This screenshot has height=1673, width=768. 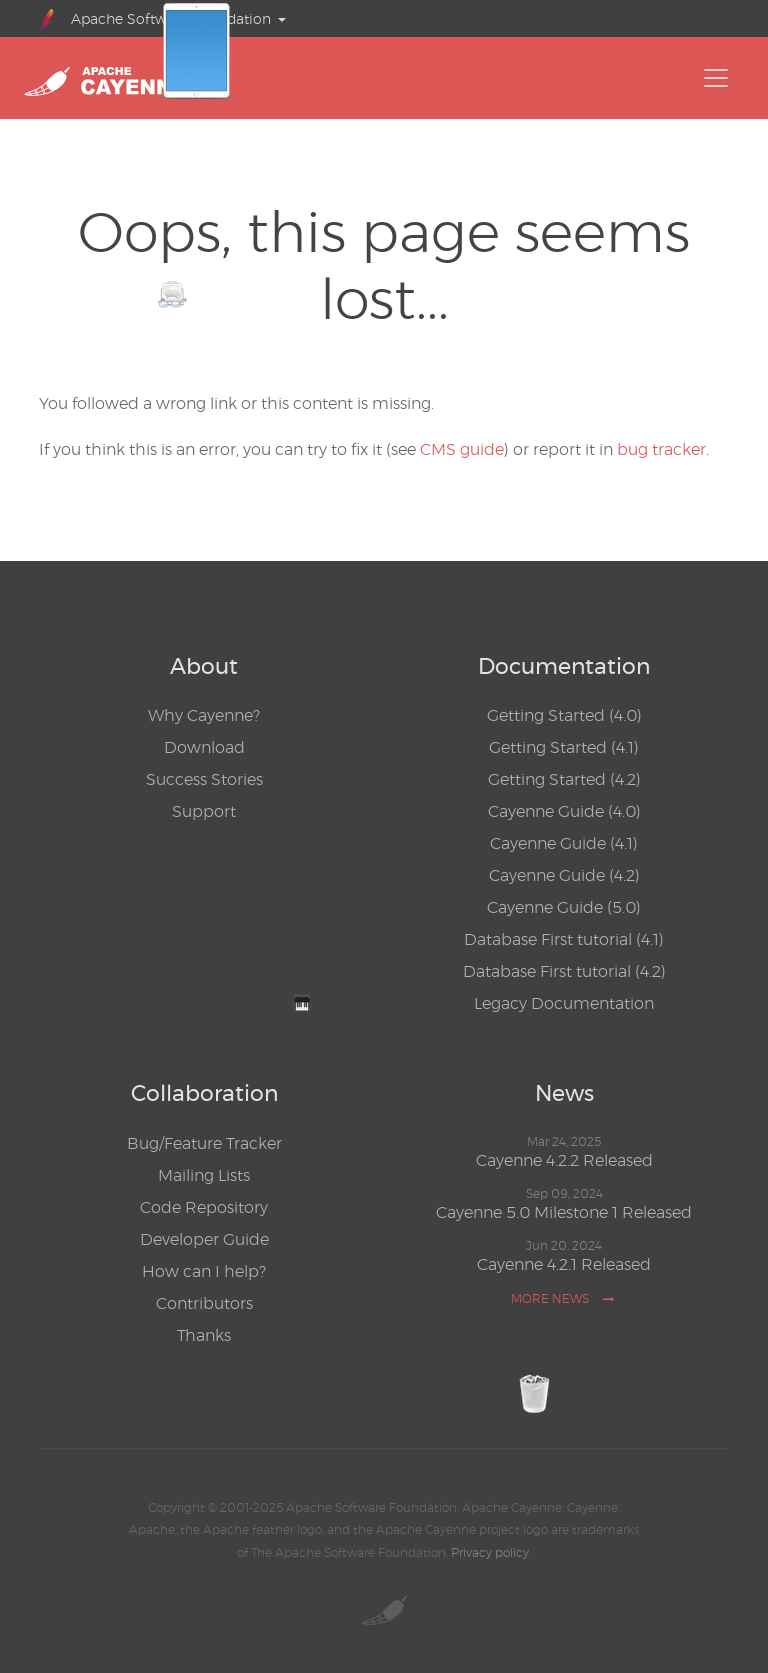 What do you see at coordinates (172, 293) in the screenshot?
I see `mark email as read` at bounding box center [172, 293].